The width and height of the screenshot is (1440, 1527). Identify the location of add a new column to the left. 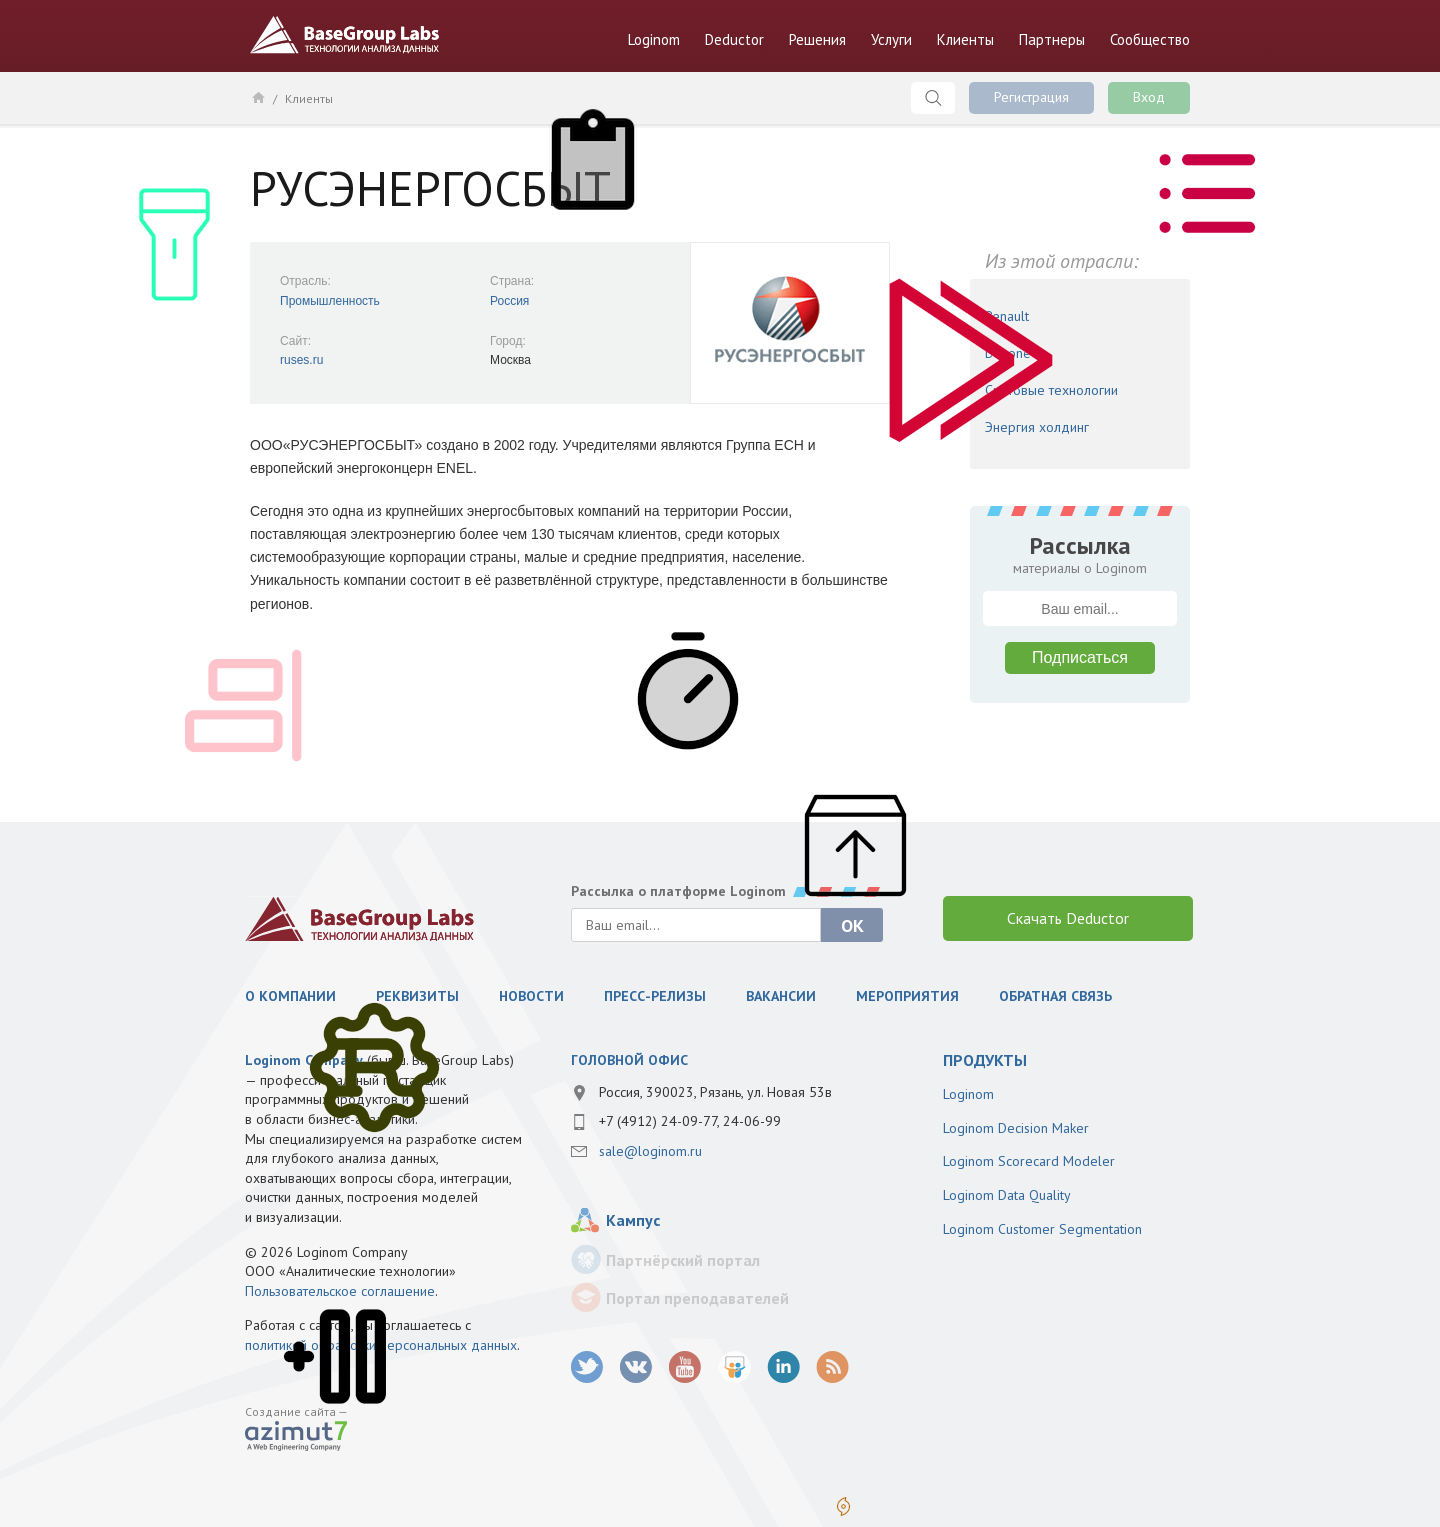
(342, 1356).